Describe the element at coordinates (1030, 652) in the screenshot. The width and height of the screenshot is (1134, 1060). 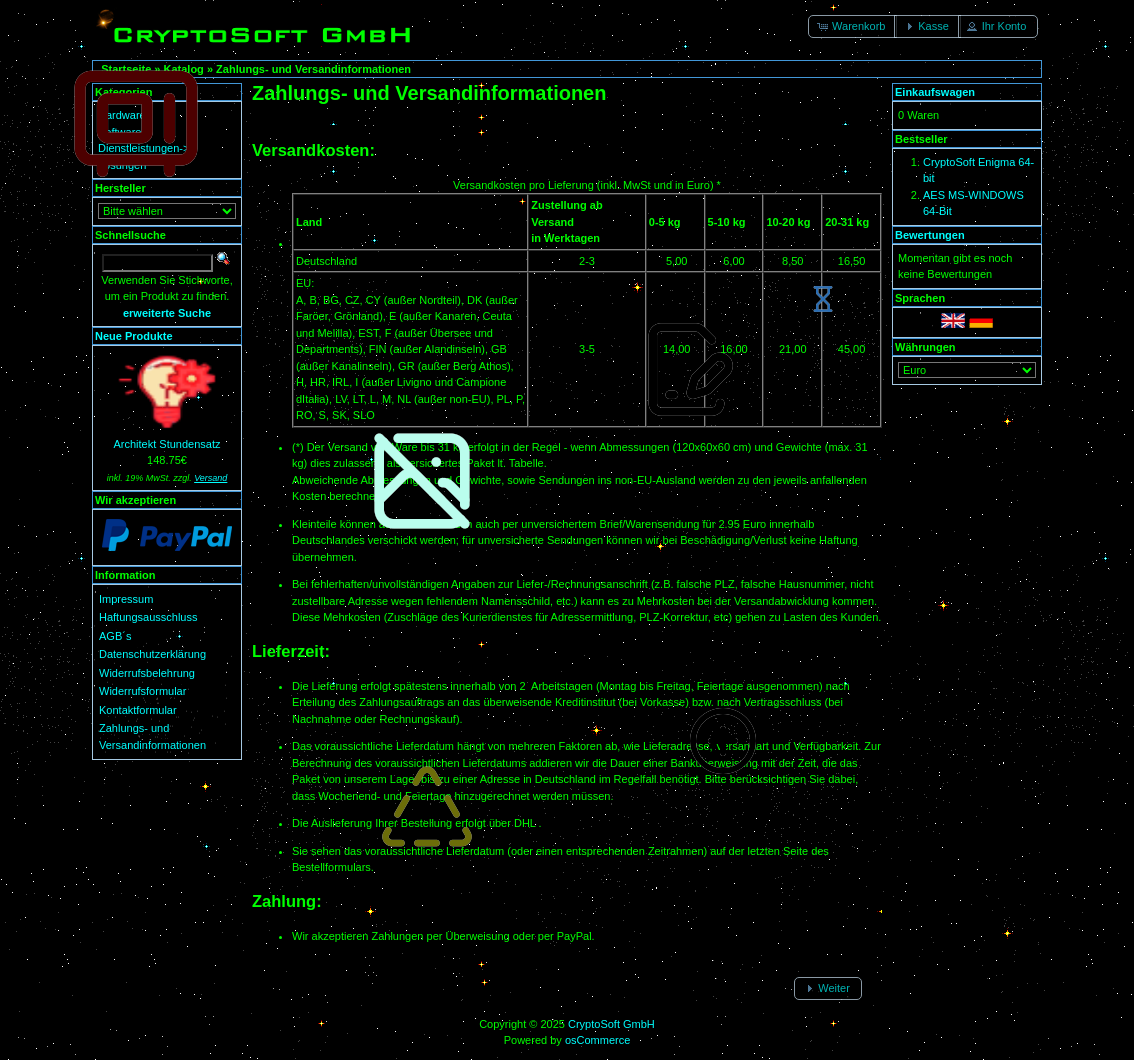
I see `view poll results` at that location.